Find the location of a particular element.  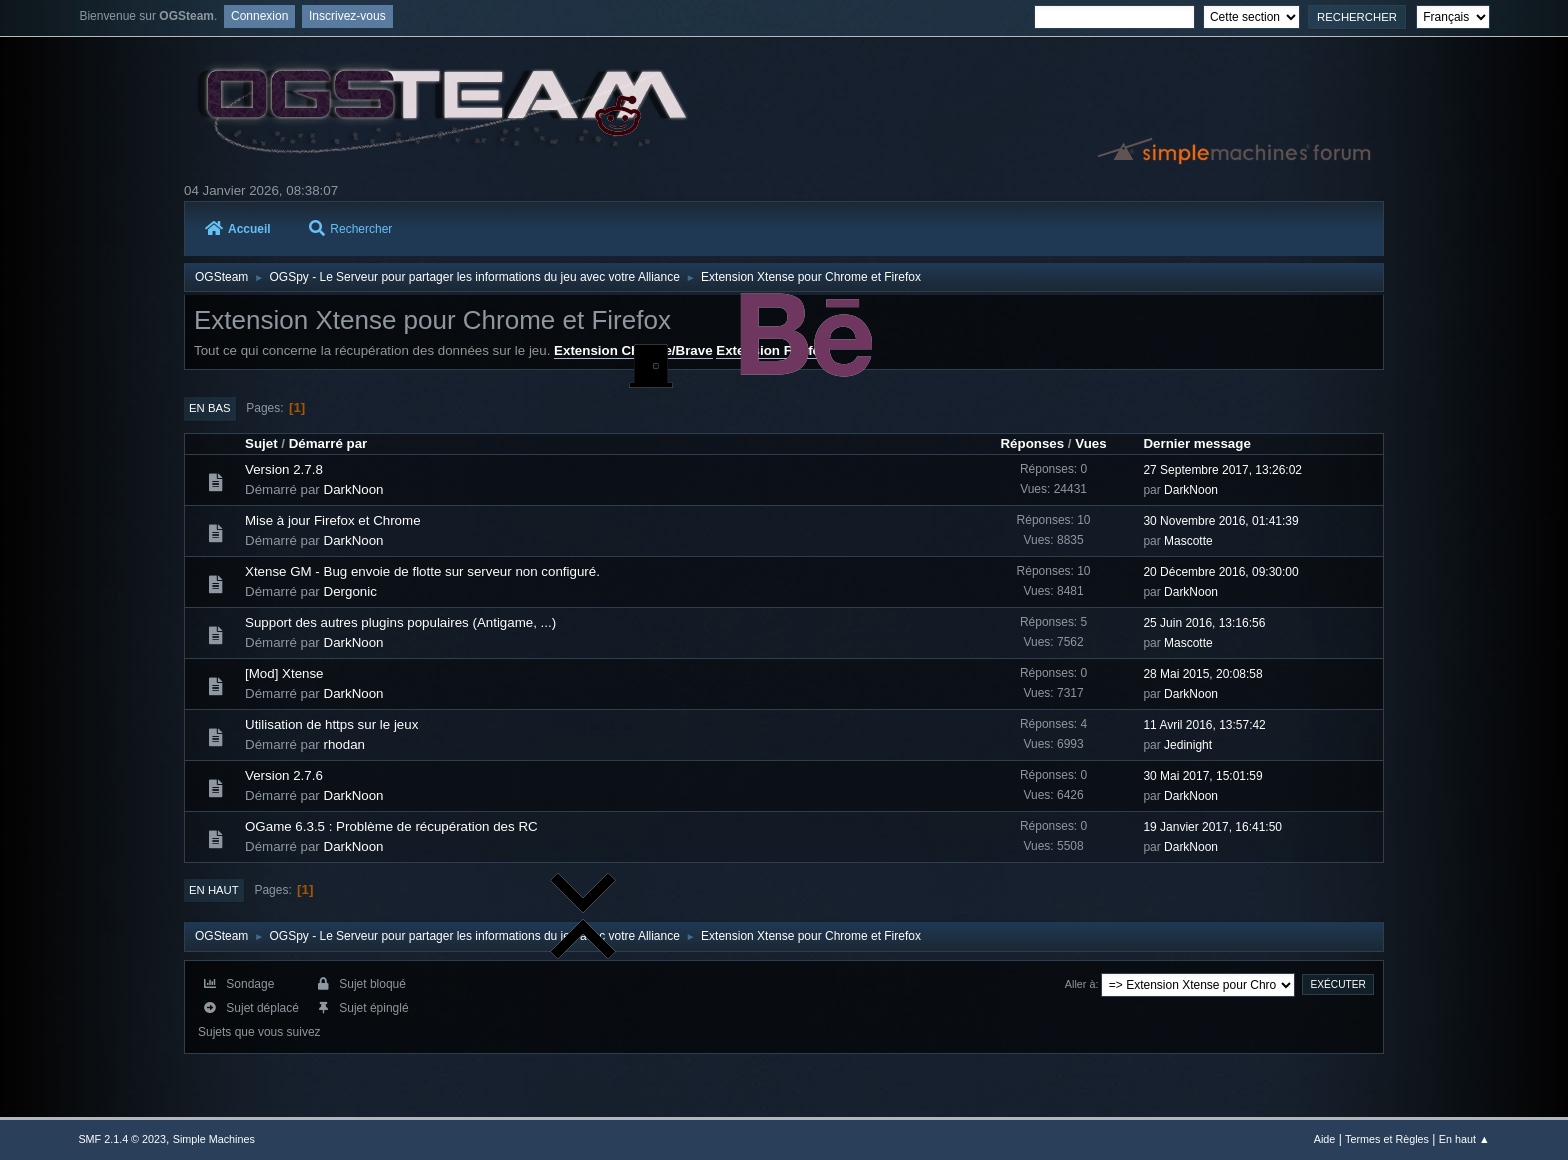

visit behance profile or portfolio is located at coordinates (806, 333).